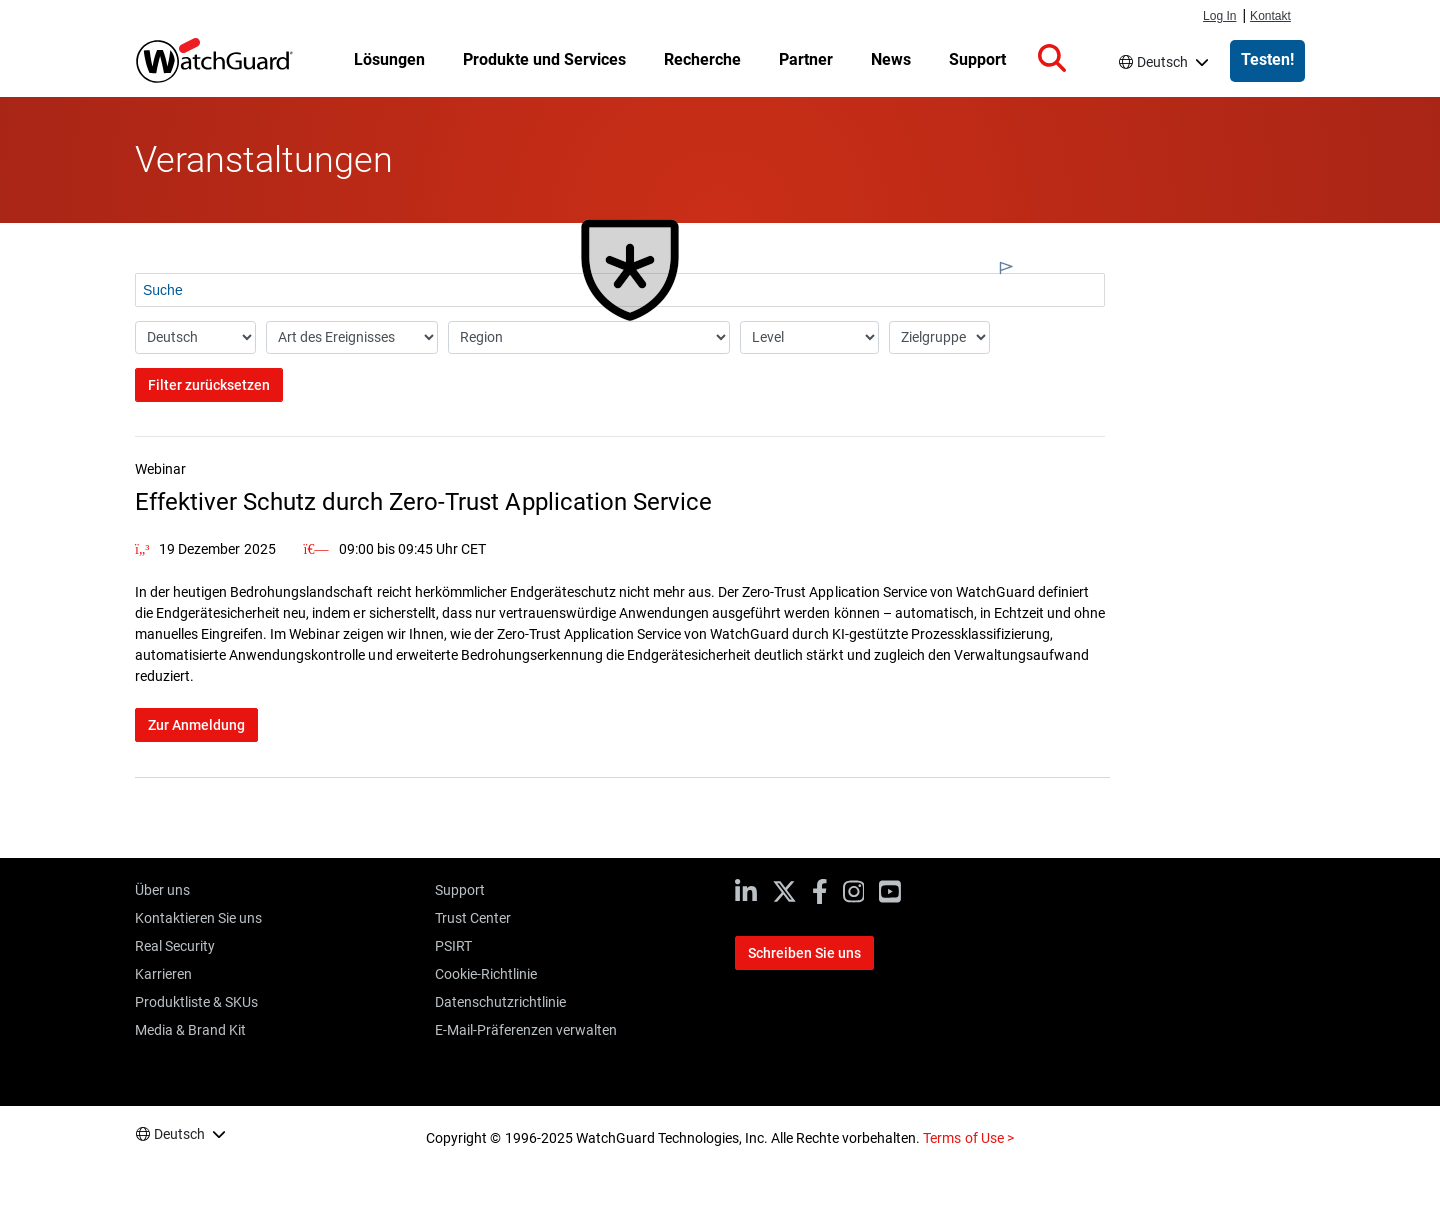  I want to click on indicates premium or verified security status, so click(630, 264).